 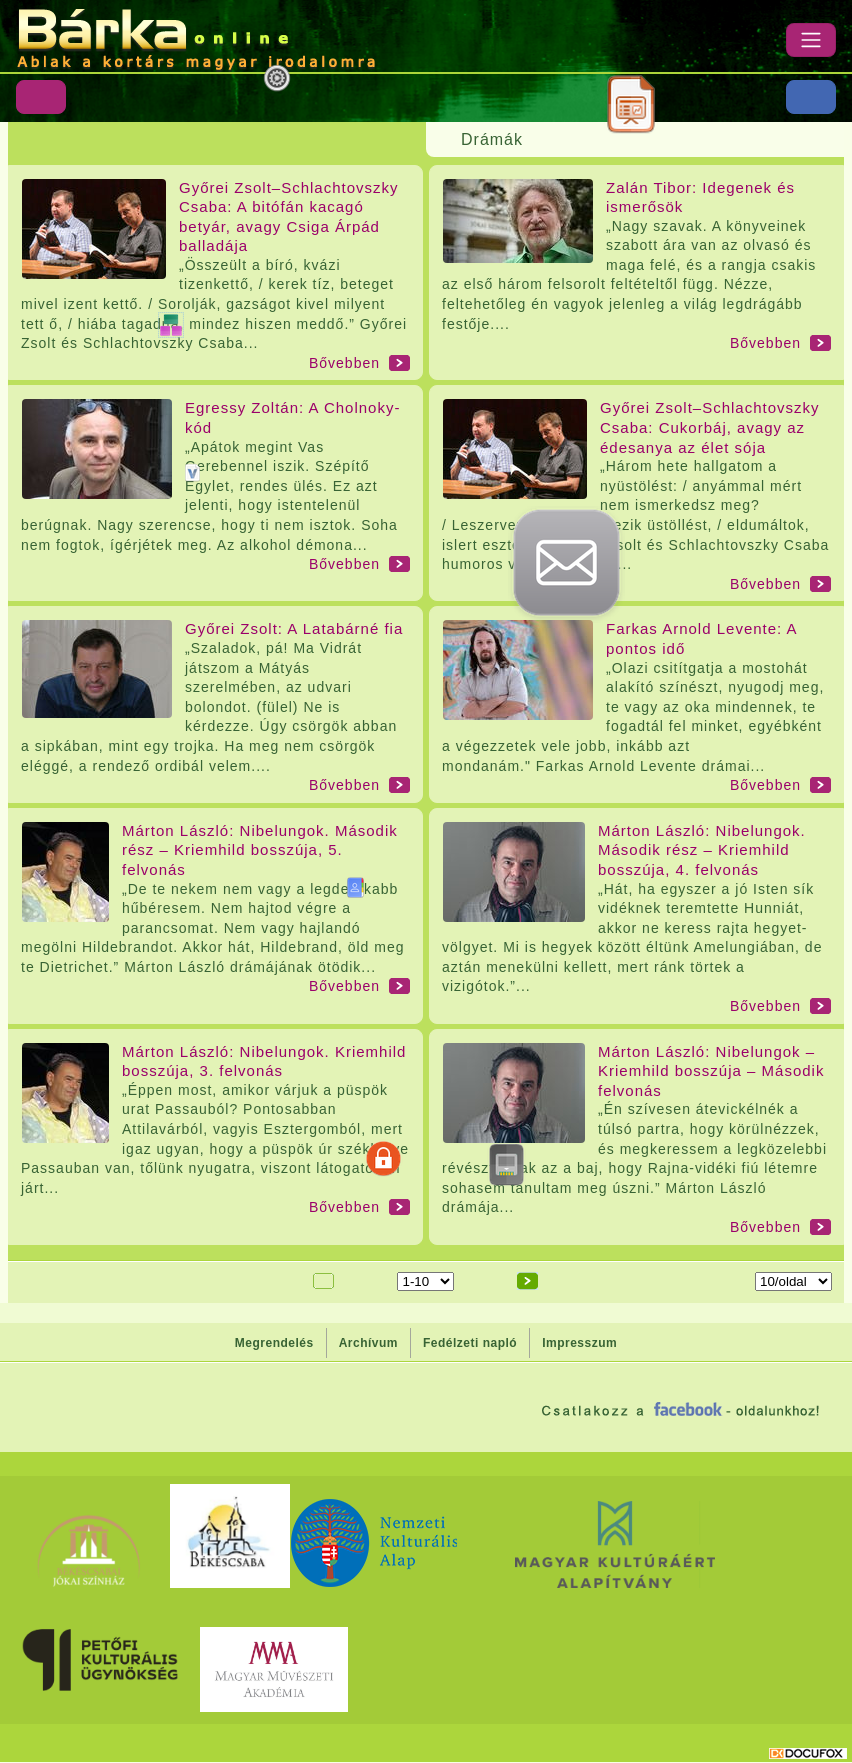 What do you see at coordinates (171, 325) in the screenshot?
I see `select all items in the current view` at bounding box center [171, 325].